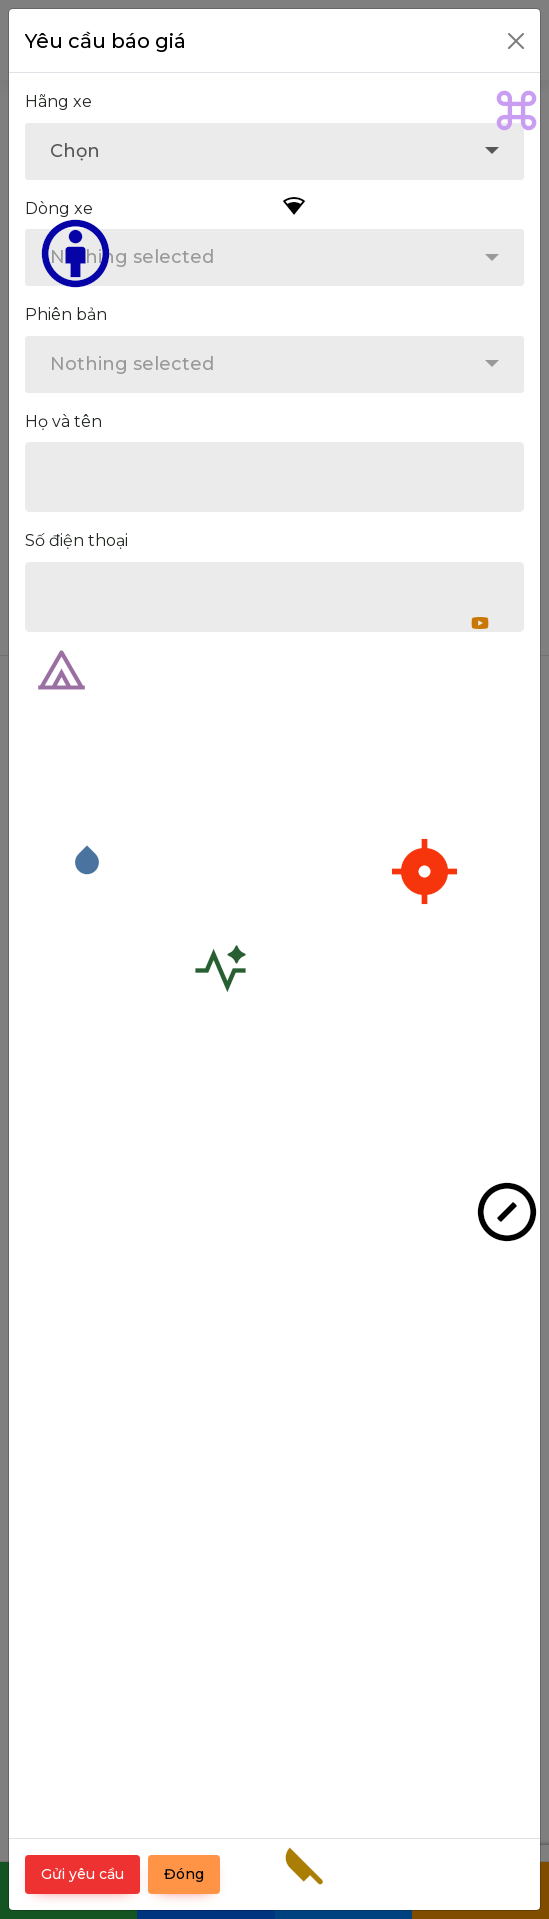 This screenshot has height=1919, width=549. What do you see at coordinates (516, 110) in the screenshot?
I see `command key symbol for keyboard shortcuts` at bounding box center [516, 110].